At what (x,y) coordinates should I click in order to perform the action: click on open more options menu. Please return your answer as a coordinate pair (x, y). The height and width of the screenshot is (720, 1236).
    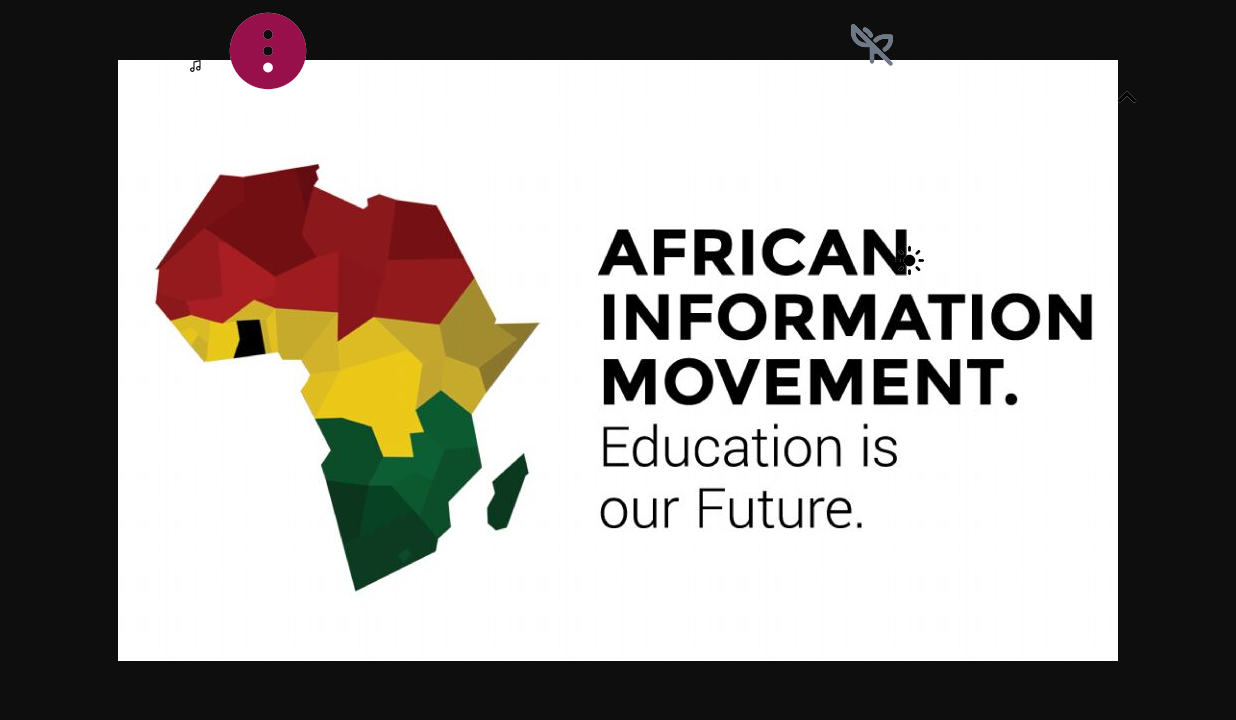
    Looking at the image, I should click on (268, 51).